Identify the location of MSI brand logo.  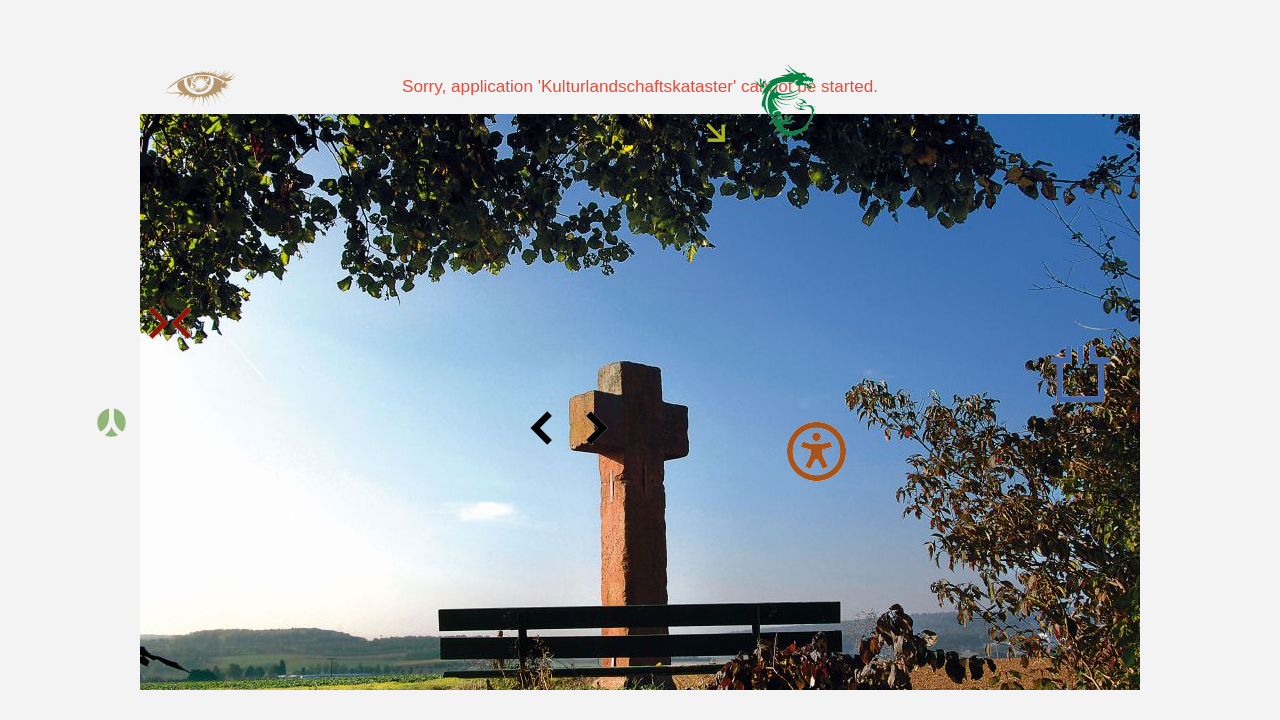
(785, 102).